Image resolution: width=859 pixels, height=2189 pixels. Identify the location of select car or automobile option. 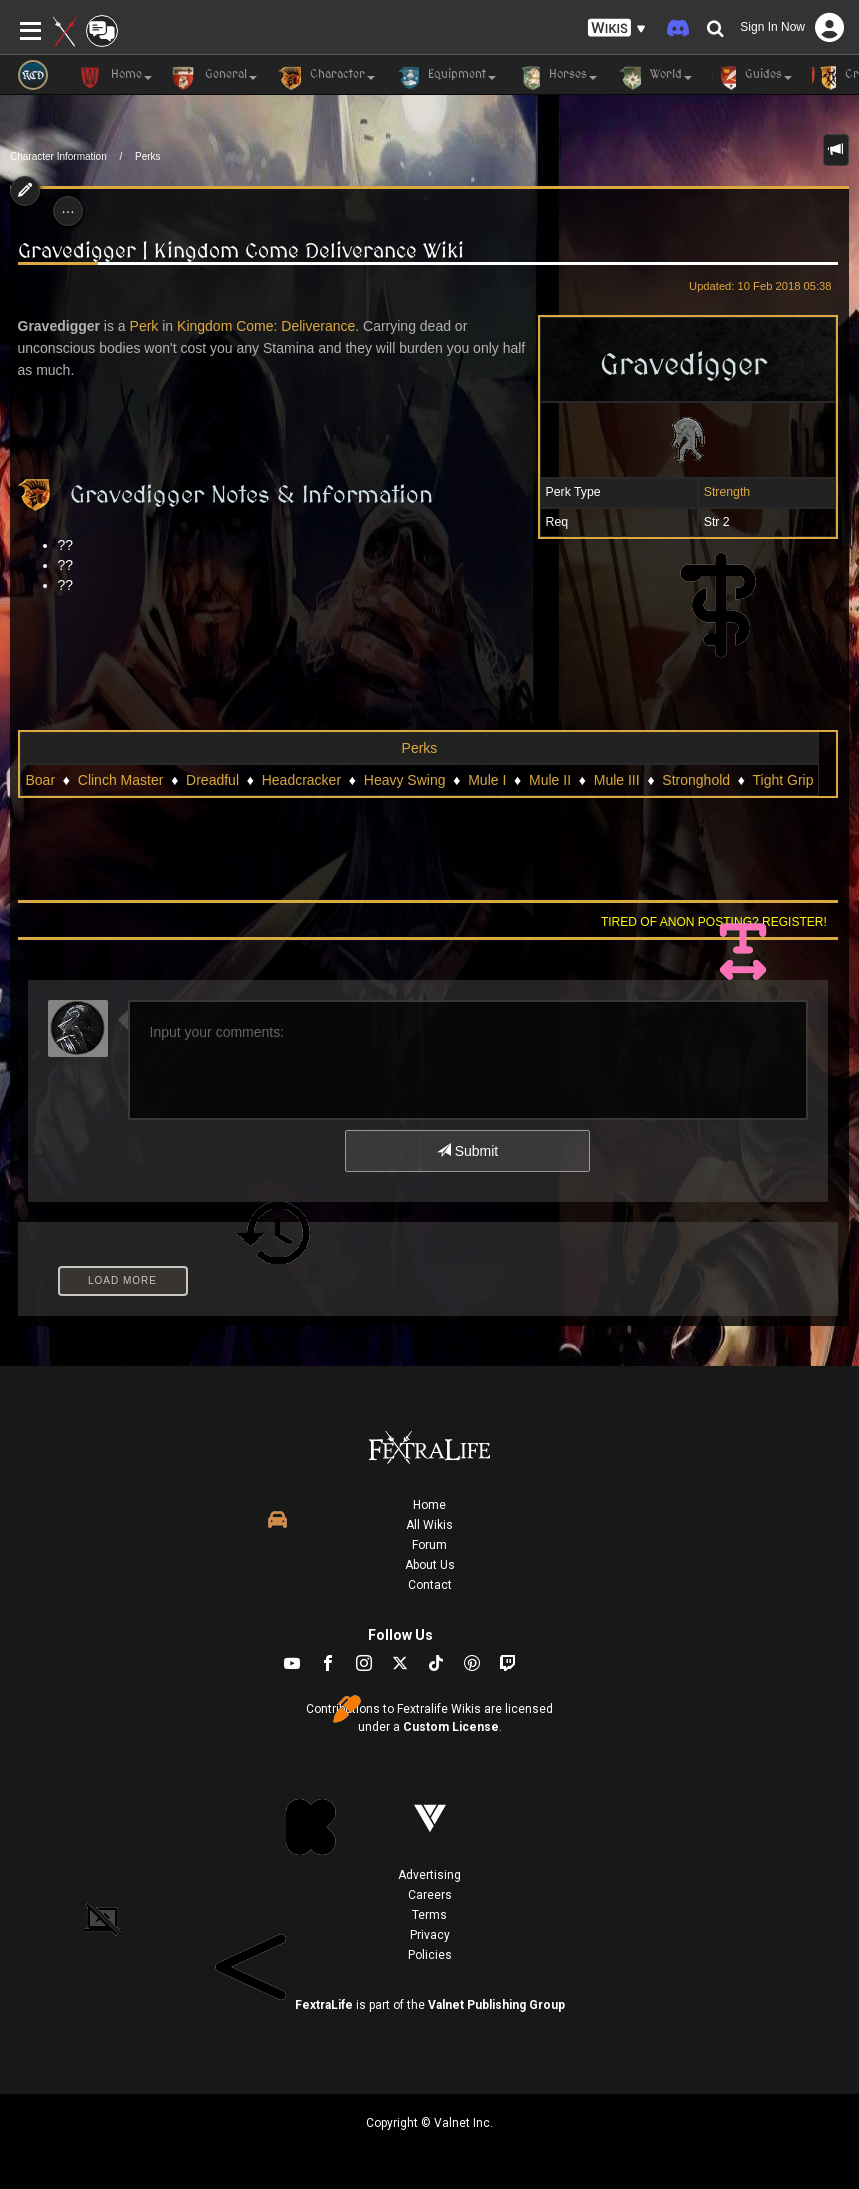
(277, 1519).